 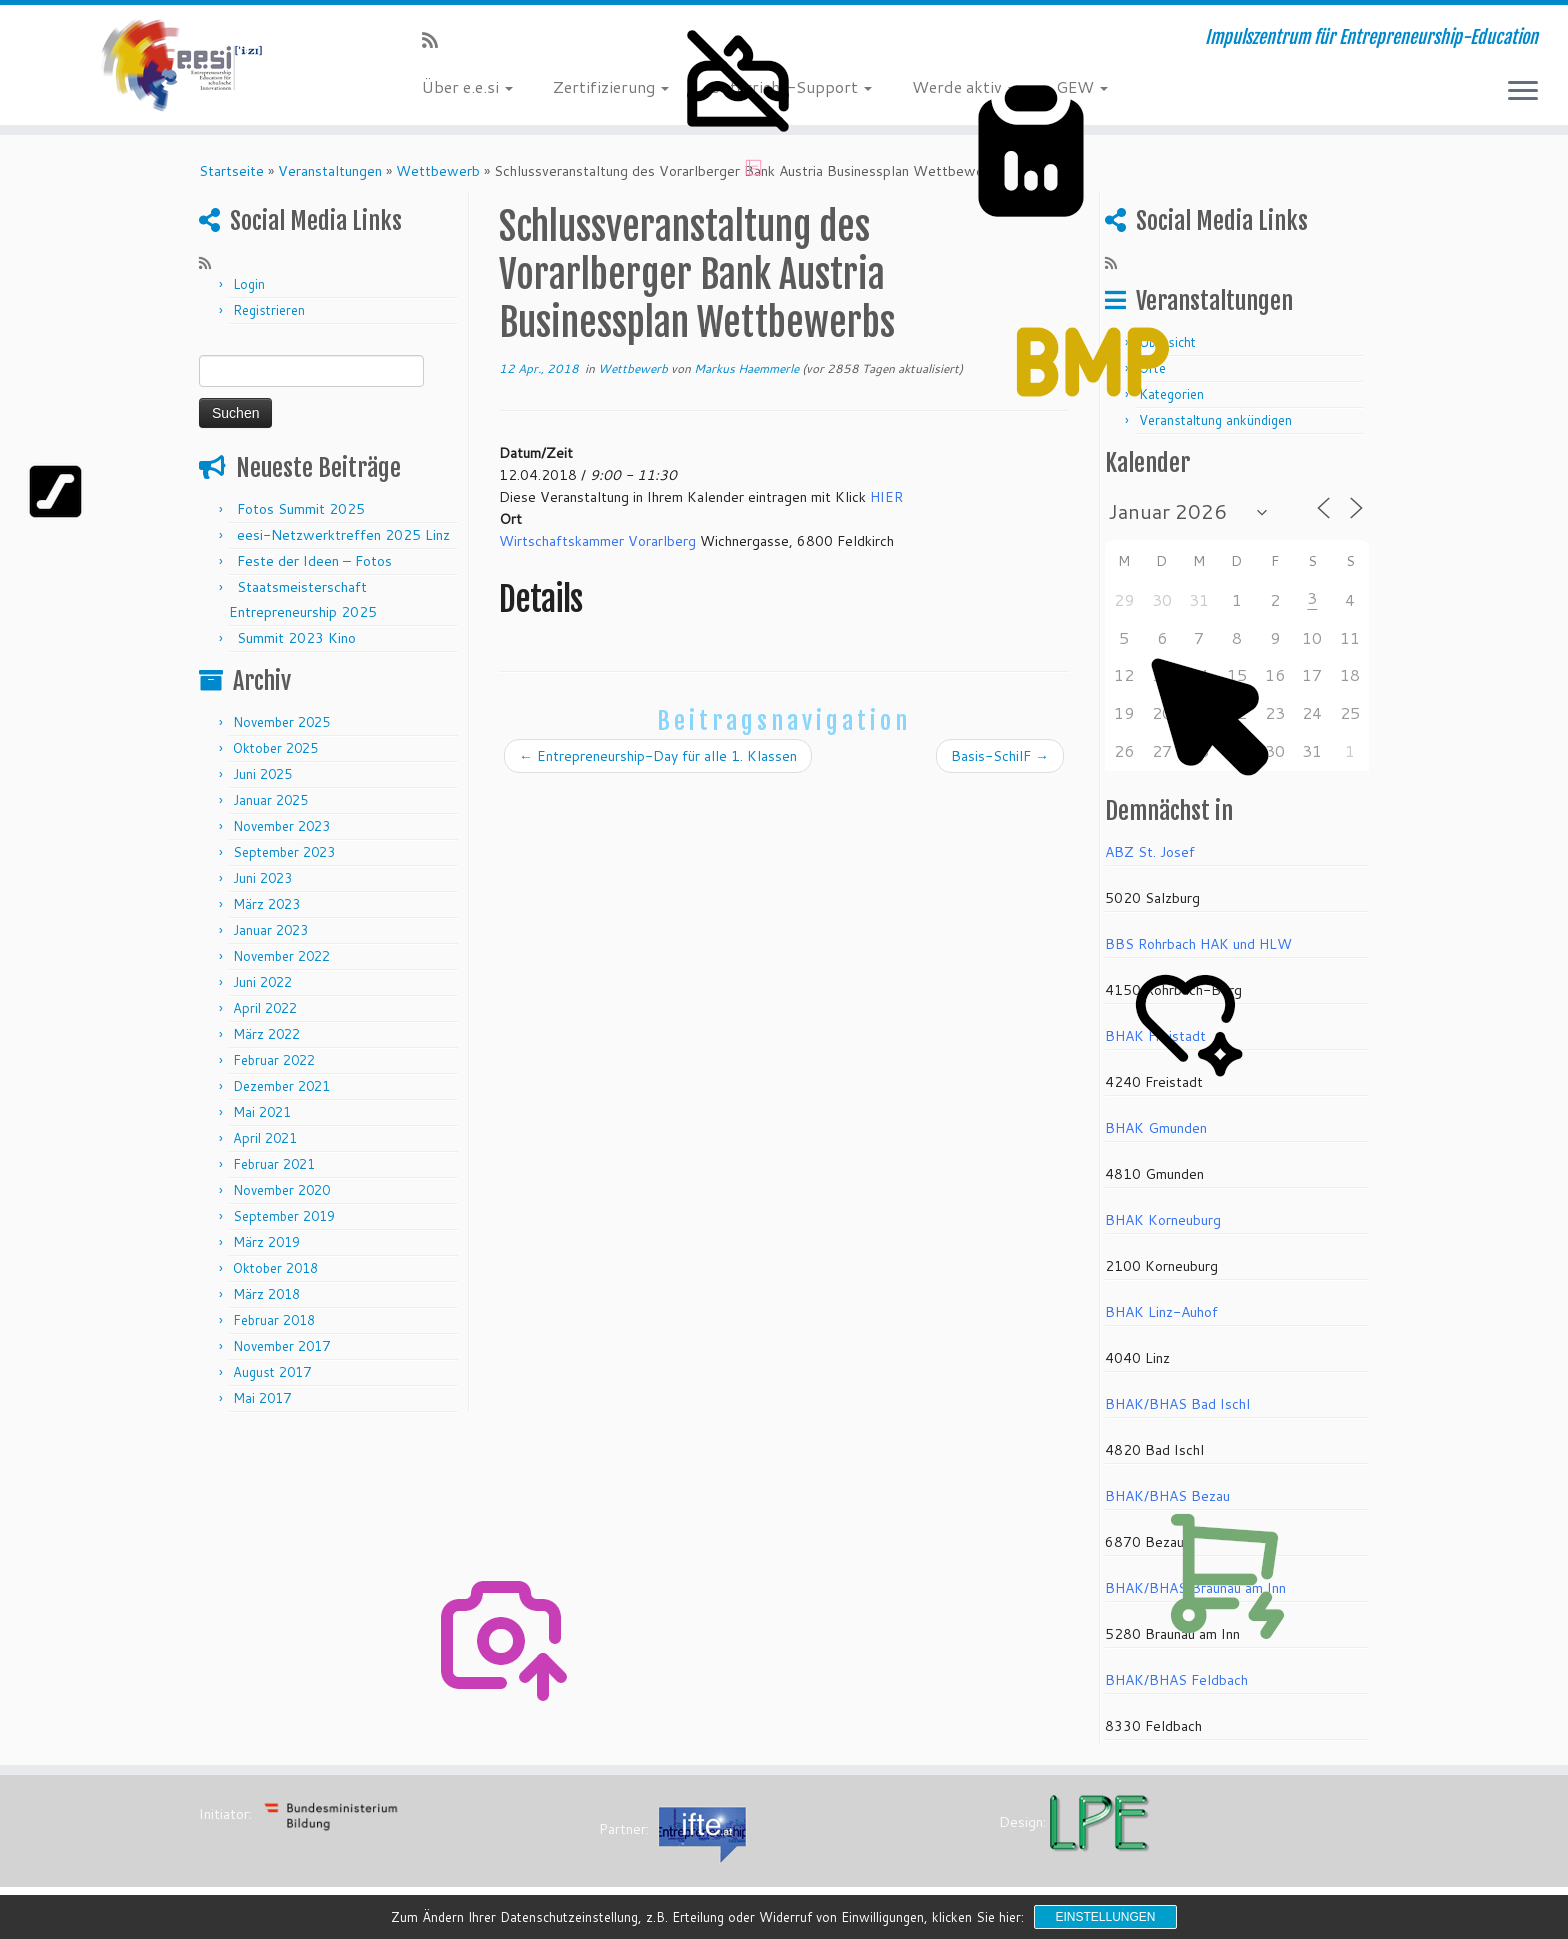 What do you see at coordinates (753, 167) in the screenshot?
I see `open your notebook or notes` at bounding box center [753, 167].